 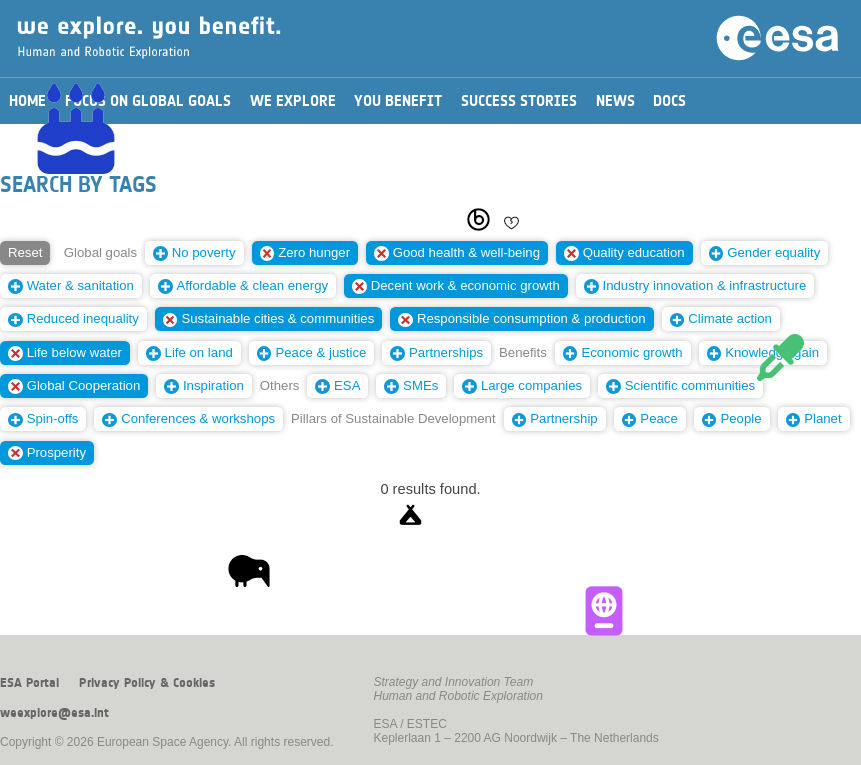 I want to click on select a color from the canvas, so click(x=780, y=357).